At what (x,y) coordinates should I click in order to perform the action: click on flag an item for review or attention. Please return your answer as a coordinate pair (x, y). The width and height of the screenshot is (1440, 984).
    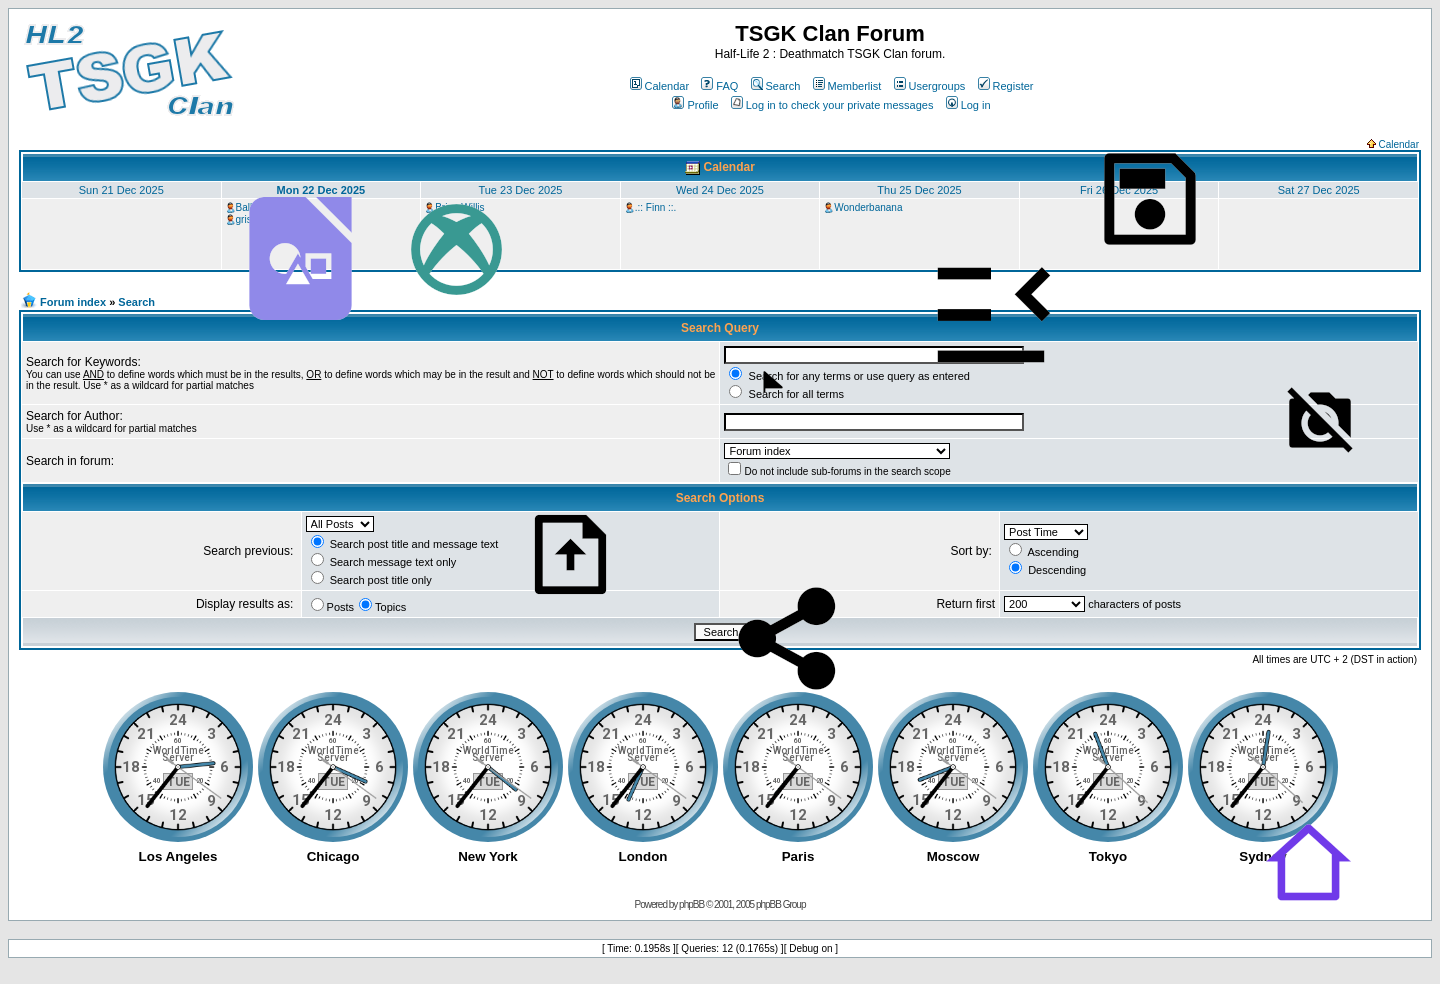
    Looking at the image, I should click on (772, 382).